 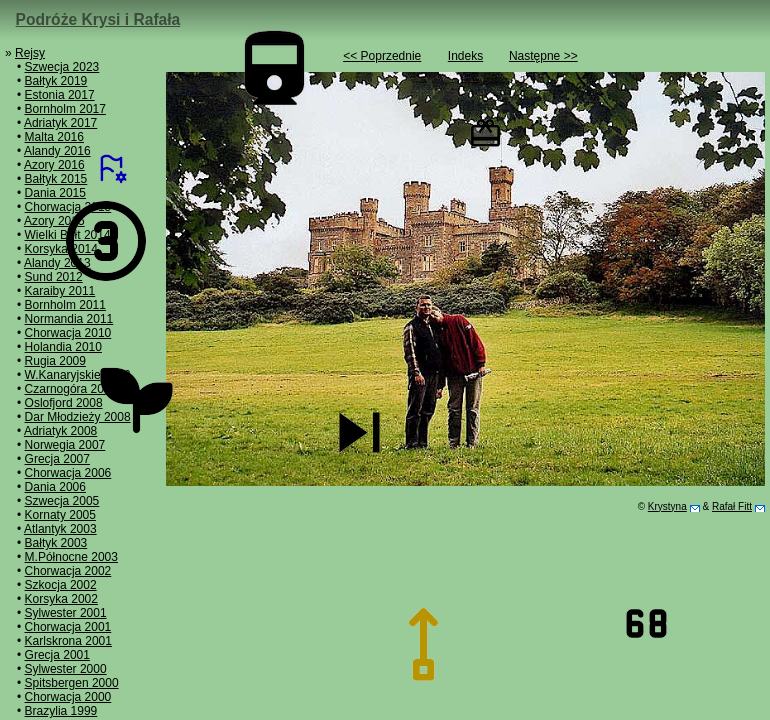 What do you see at coordinates (646, 623) in the screenshot?
I see `displays the number 68 as a label or count indicator` at bounding box center [646, 623].